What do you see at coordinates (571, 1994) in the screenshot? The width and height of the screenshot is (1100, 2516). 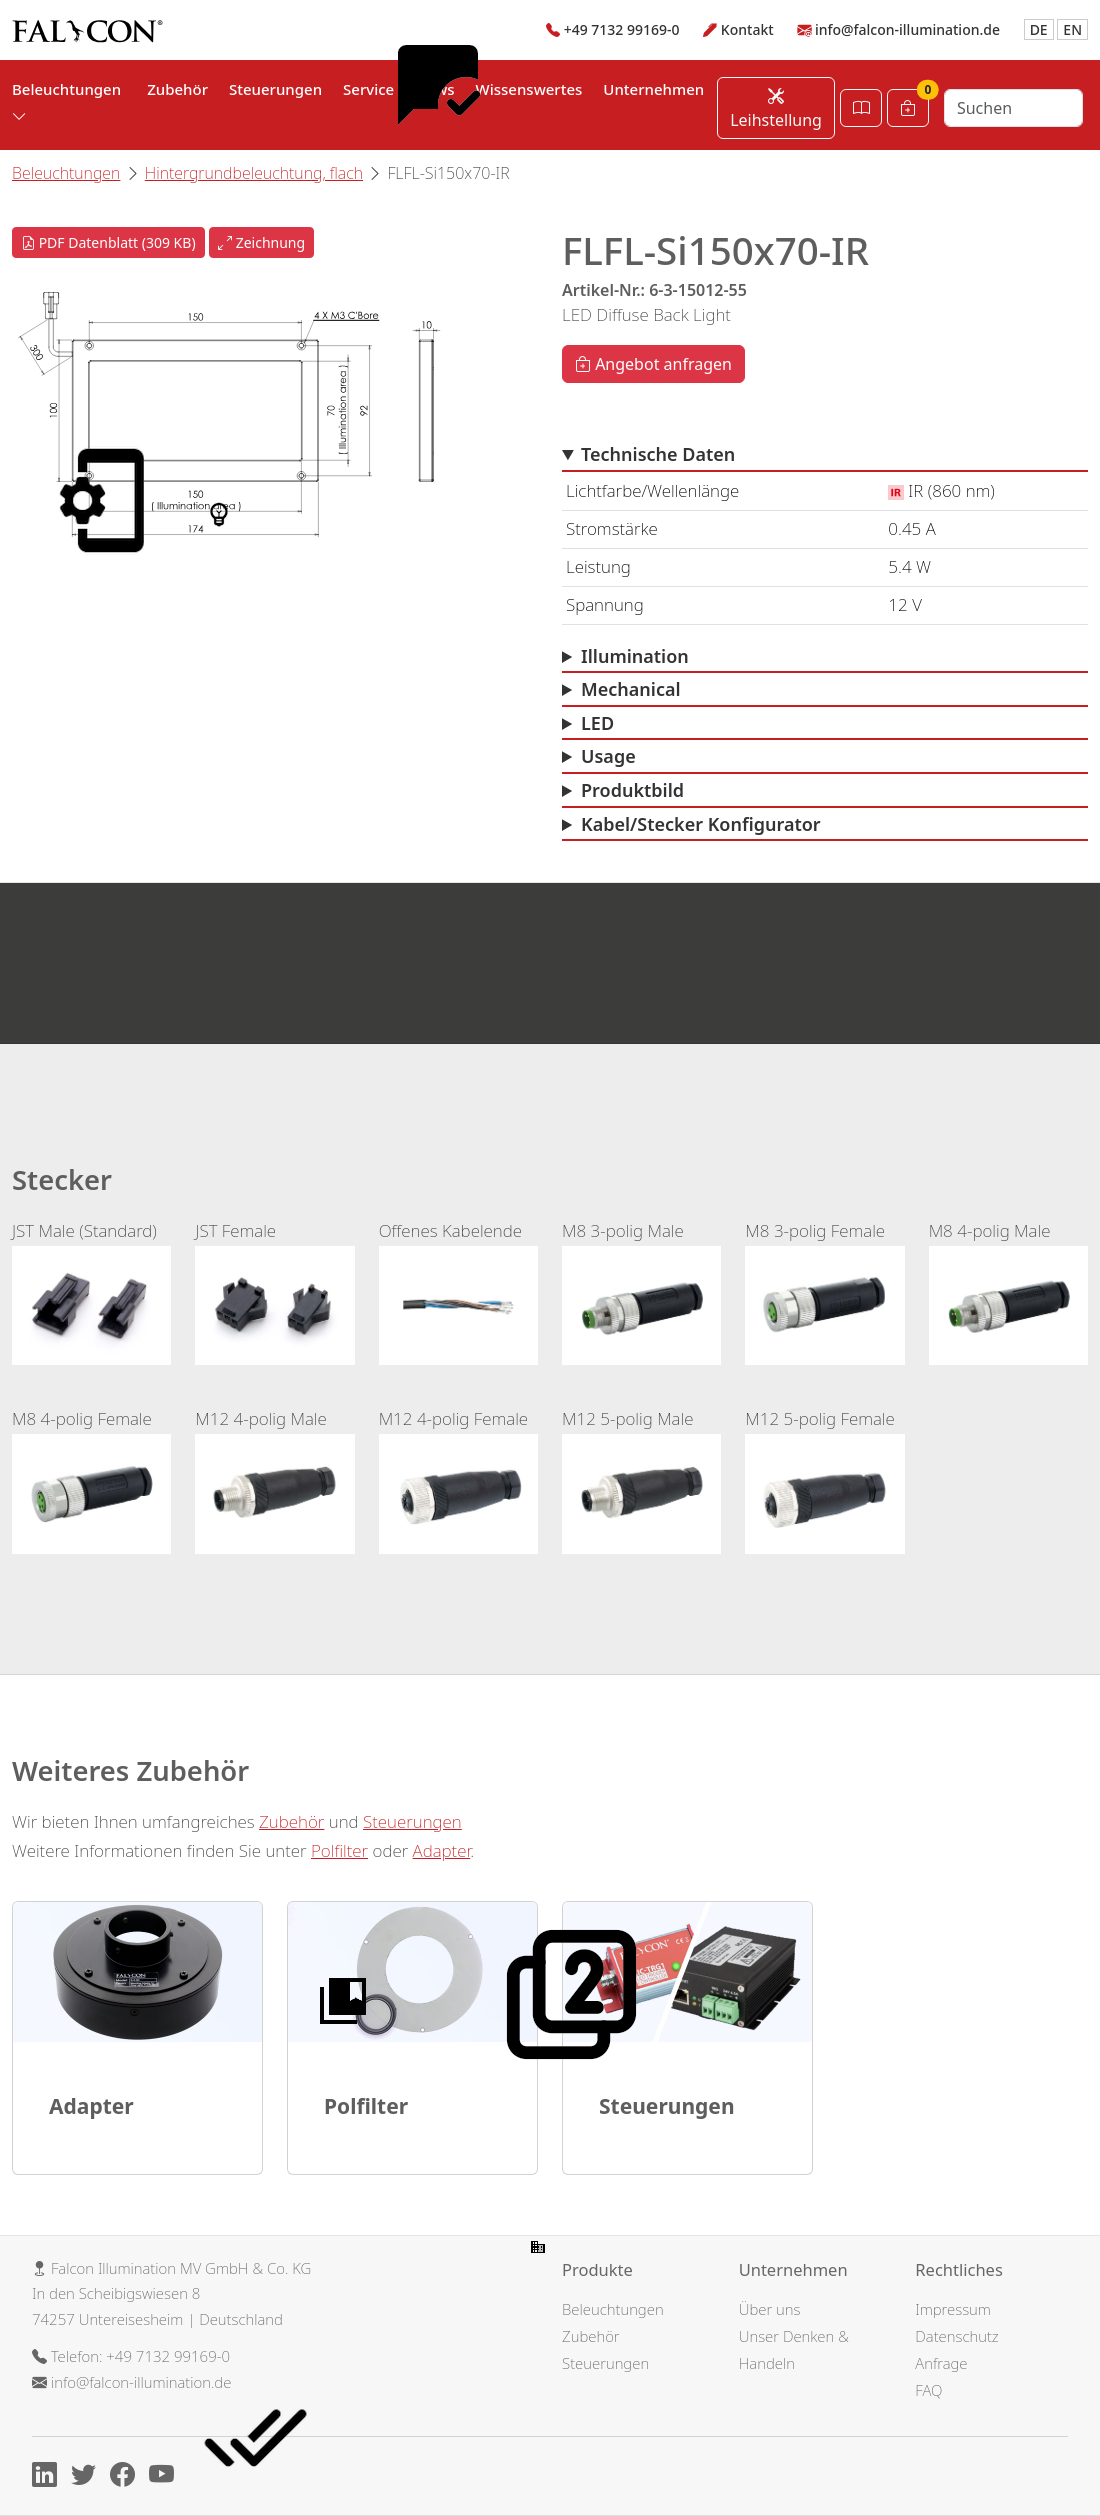 I see `view second item in a collection` at bounding box center [571, 1994].